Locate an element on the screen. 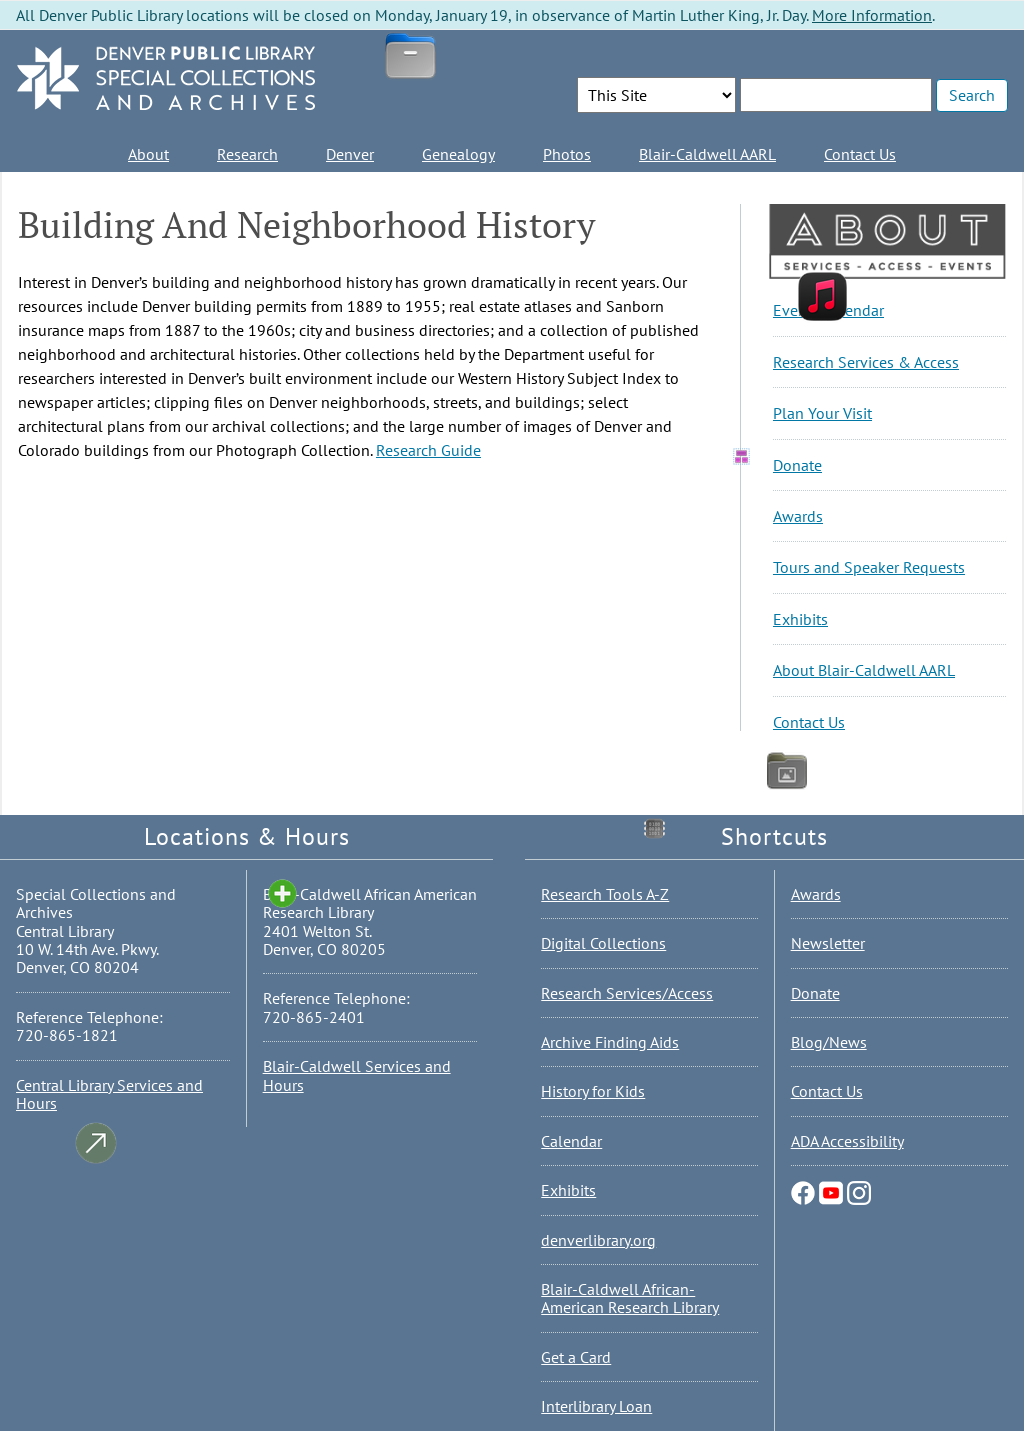  firmware file or binary data is located at coordinates (654, 828).